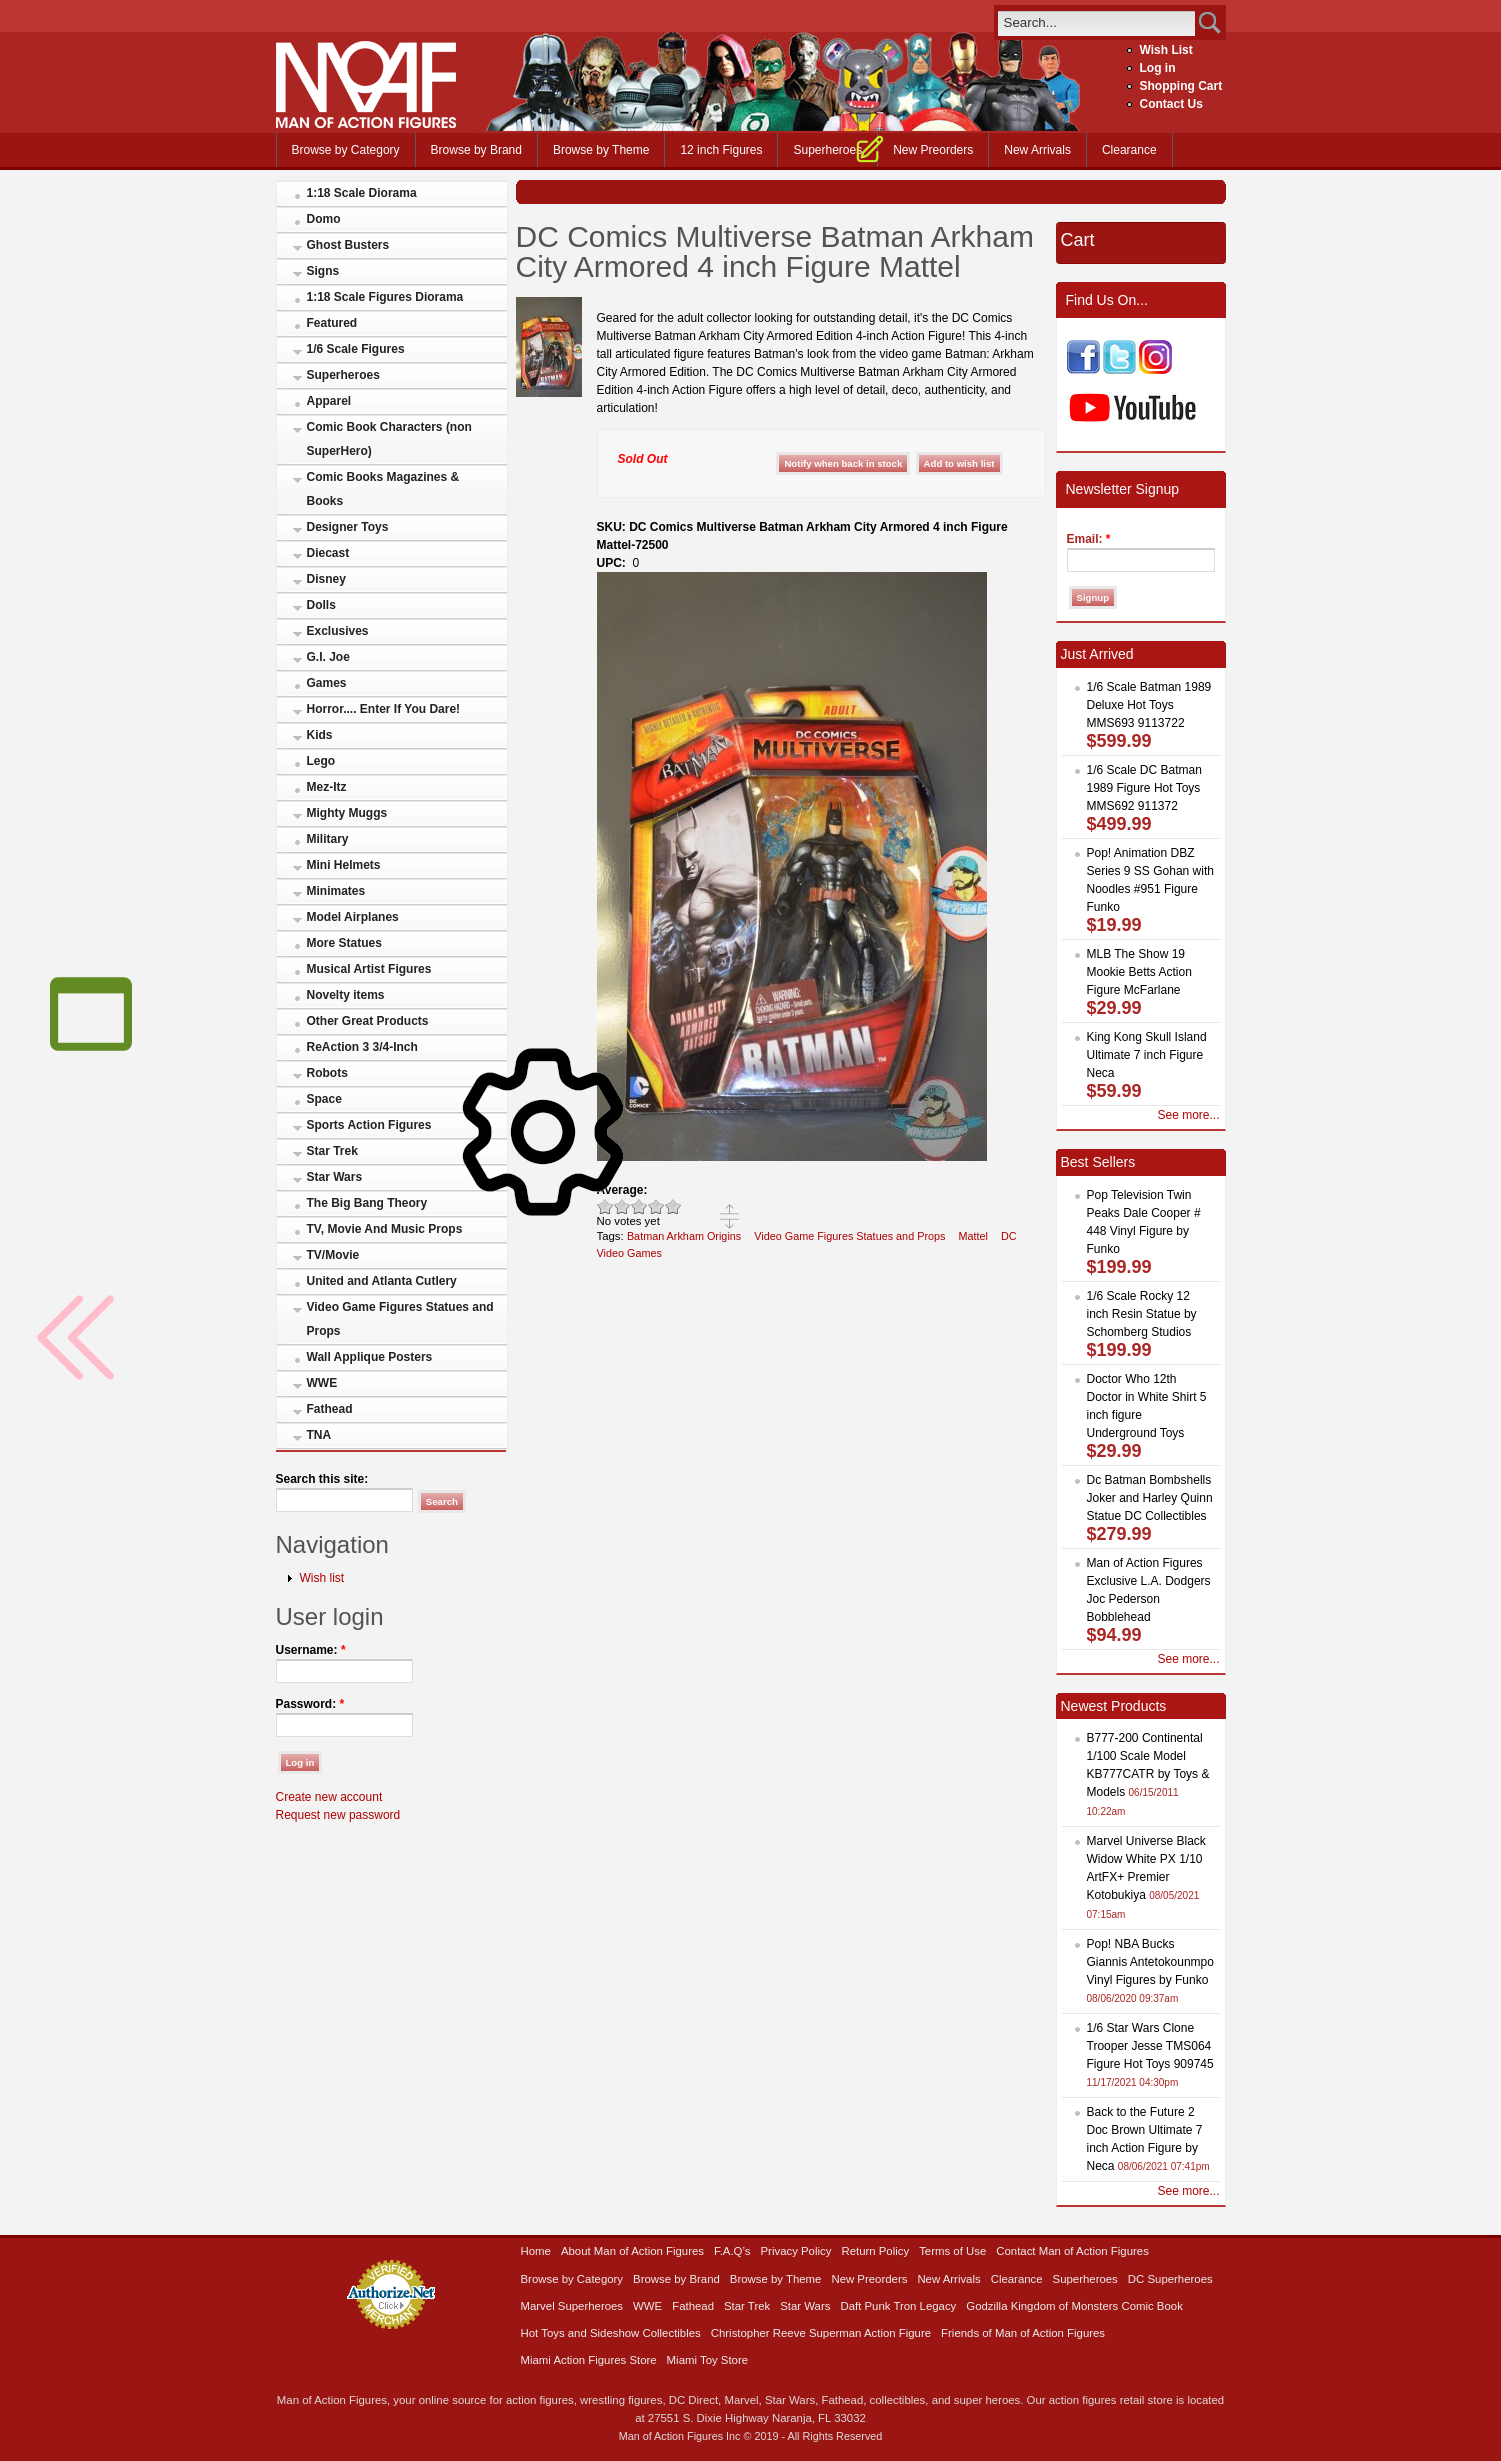  What do you see at coordinates (869, 149) in the screenshot?
I see `edit or compose a new document` at bounding box center [869, 149].